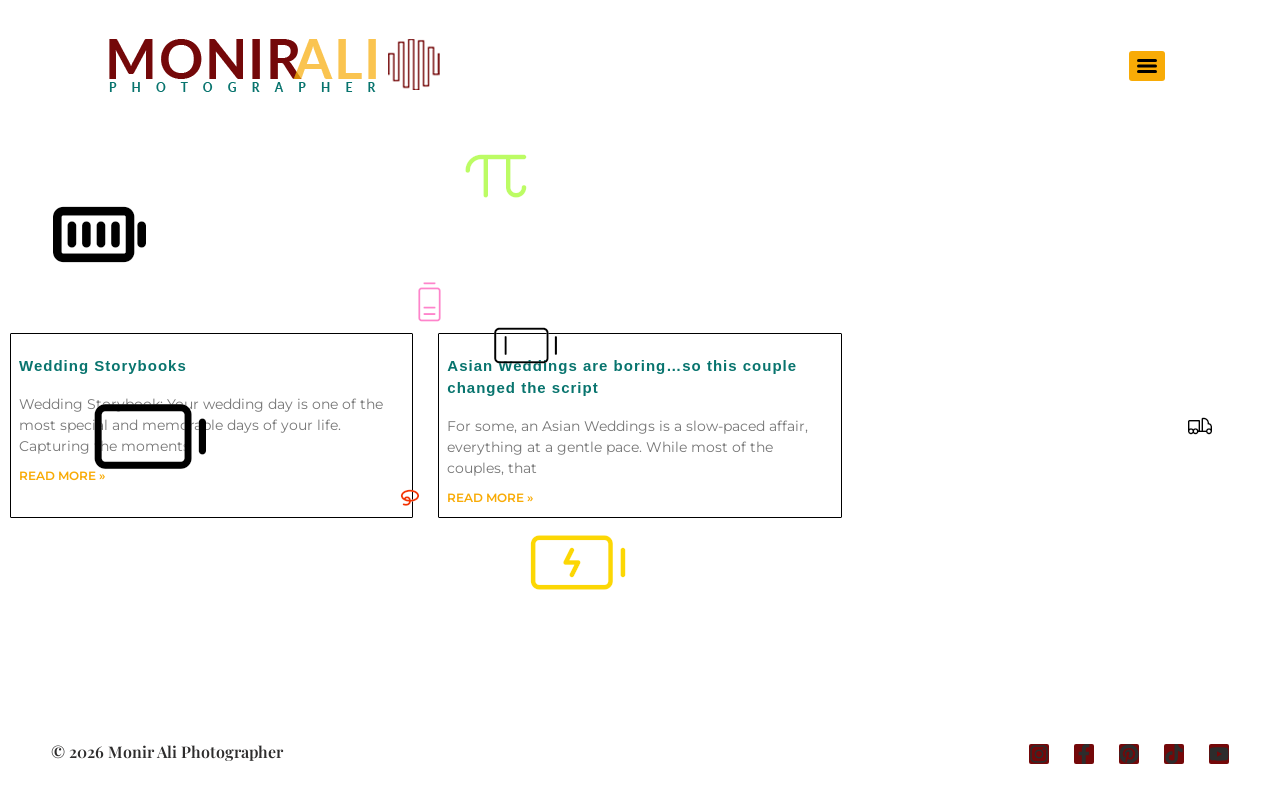 The image size is (1280, 789). What do you see at coordinates (429, 302) in the screenshot?
I see `indicates medium battery level` at bounding box center [429, 302].